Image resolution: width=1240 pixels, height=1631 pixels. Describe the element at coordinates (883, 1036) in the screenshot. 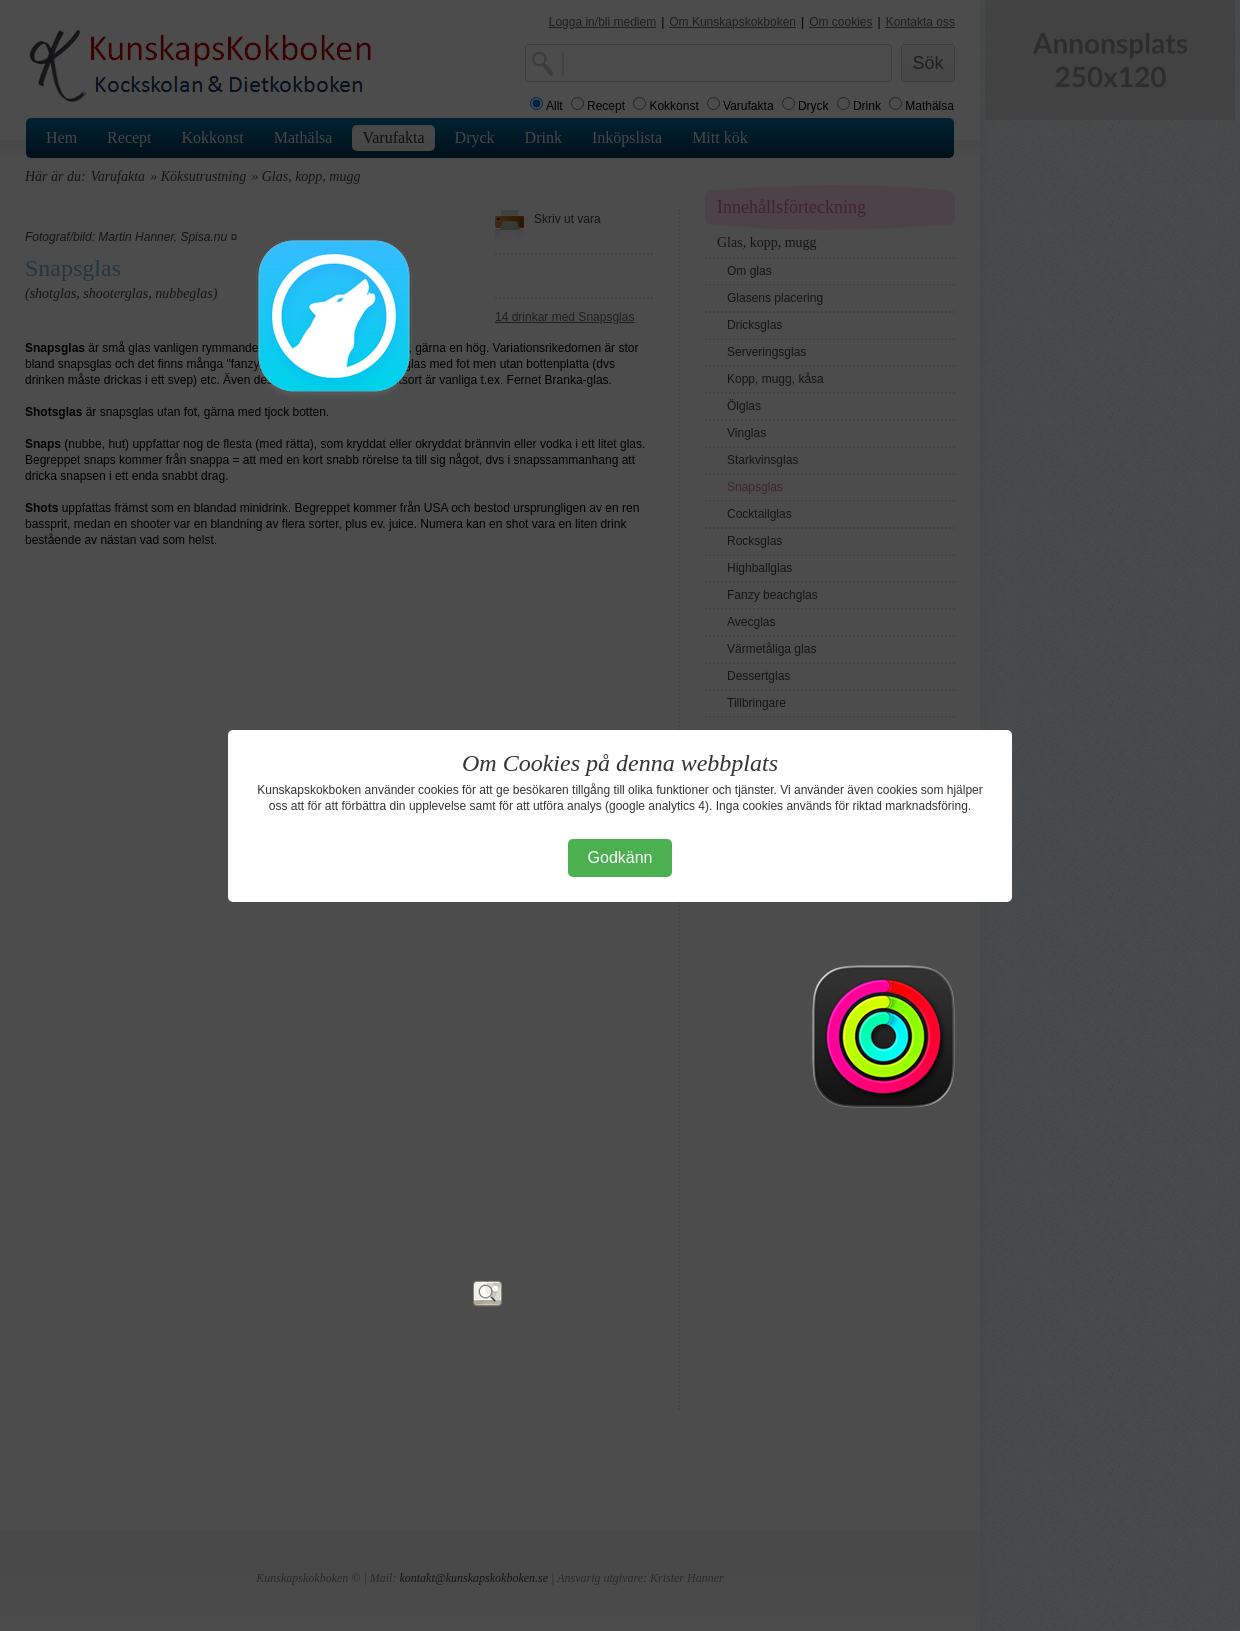

I see `open the Fitness app` at that location.